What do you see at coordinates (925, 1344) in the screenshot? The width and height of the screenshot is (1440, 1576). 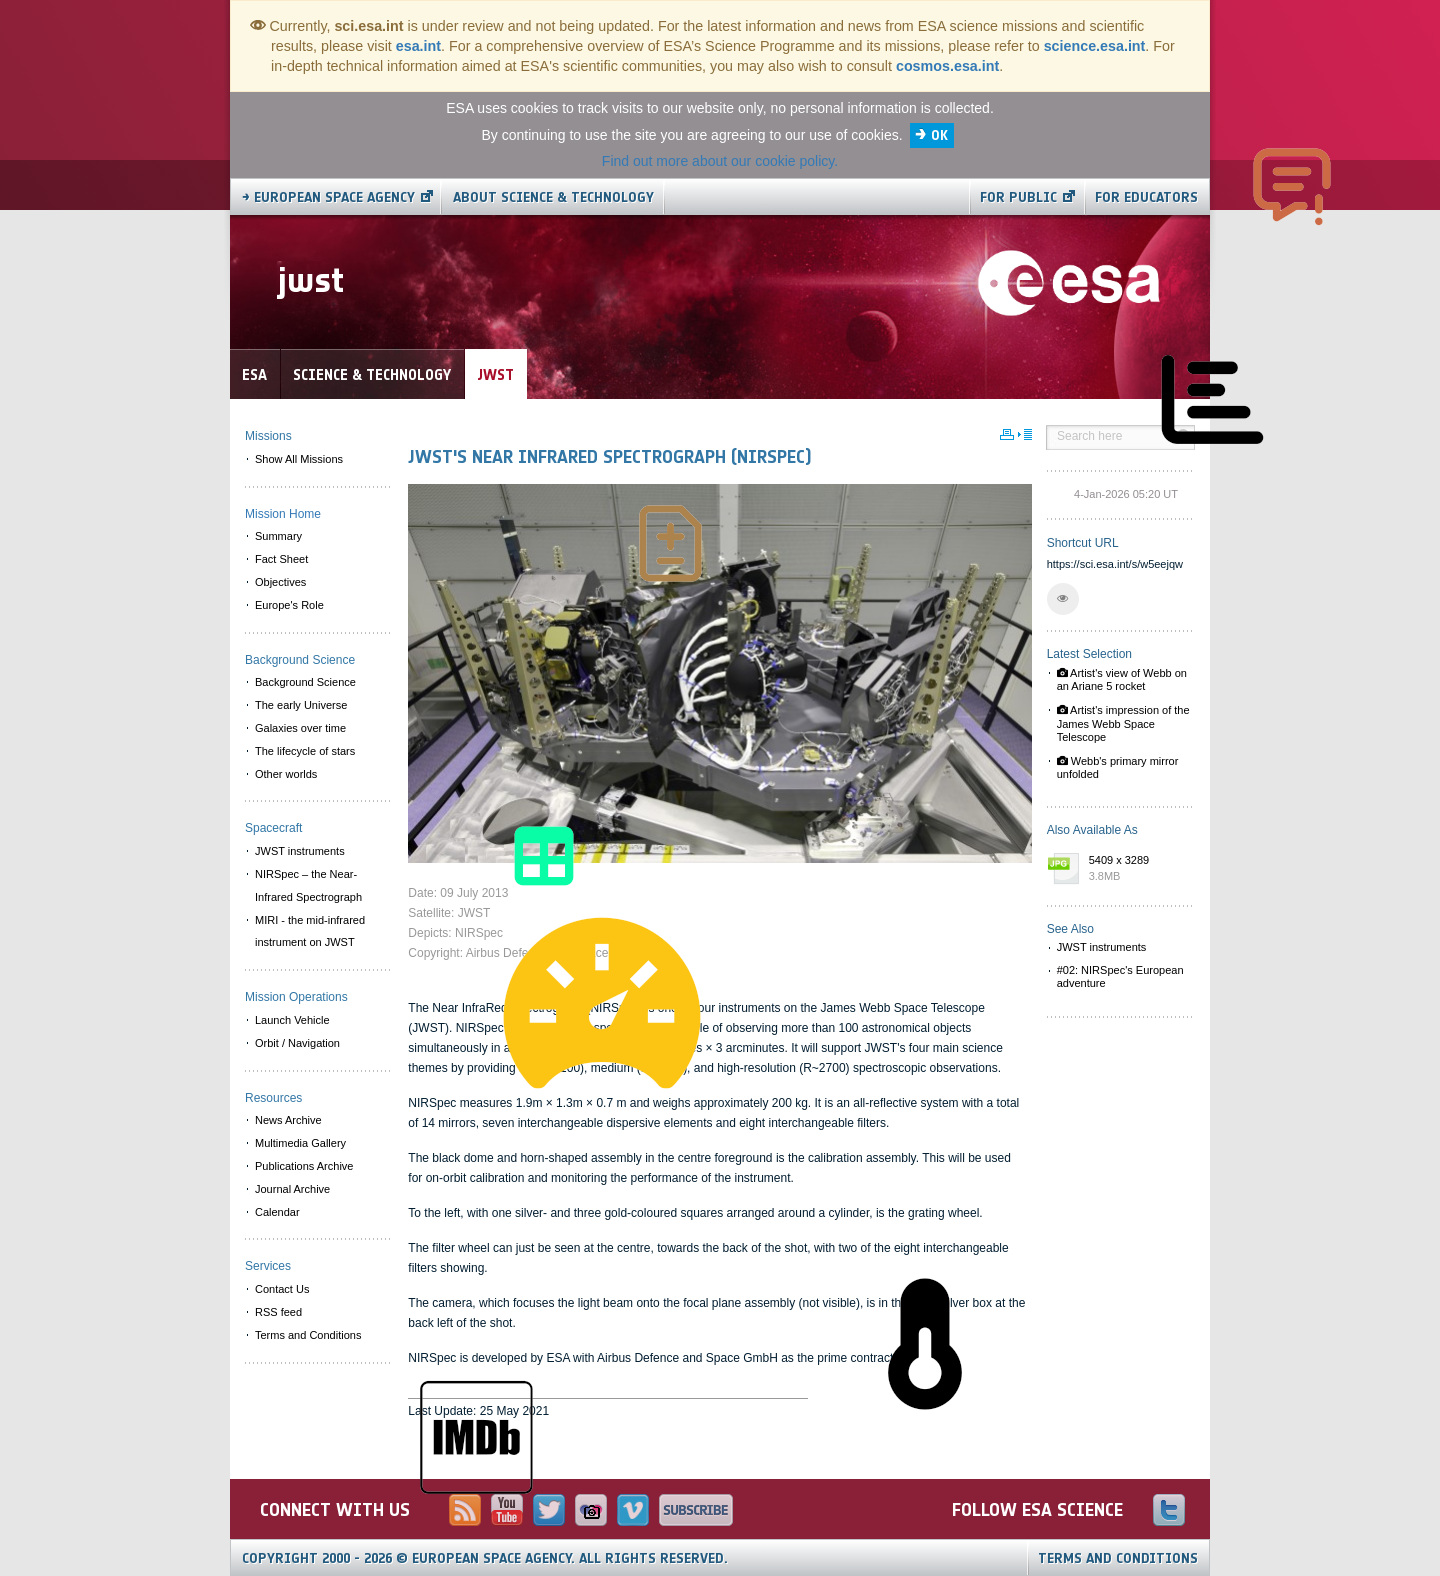 I see `indicates moderate or medium temperature level` at bounding box center [925, 1344].